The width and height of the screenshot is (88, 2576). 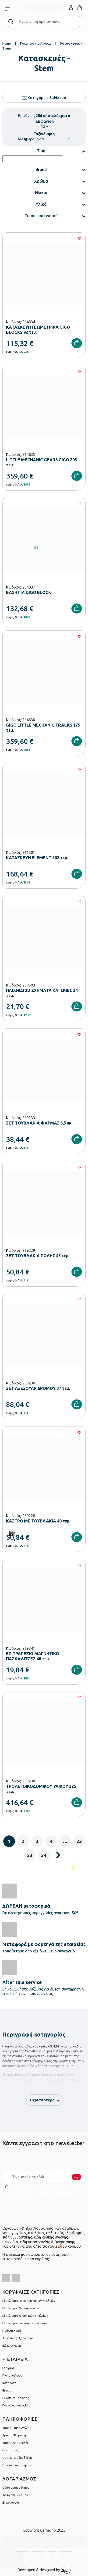 I want to click on access candle or lighting settings, so click(x=36, y=547).